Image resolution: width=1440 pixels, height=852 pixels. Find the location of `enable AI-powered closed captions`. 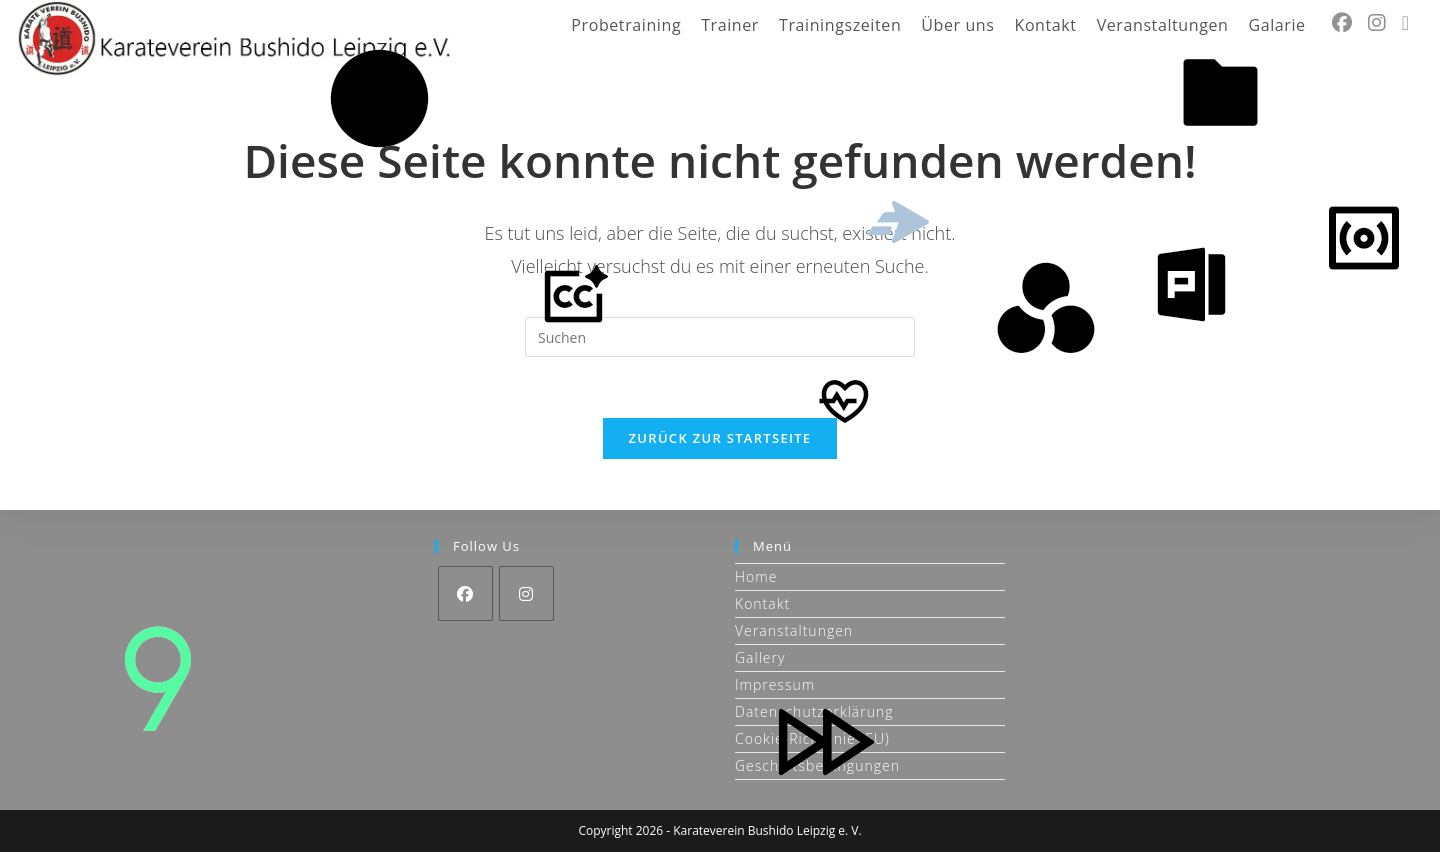

enable AI-powered closed captions is located at coordinates (573, 296).